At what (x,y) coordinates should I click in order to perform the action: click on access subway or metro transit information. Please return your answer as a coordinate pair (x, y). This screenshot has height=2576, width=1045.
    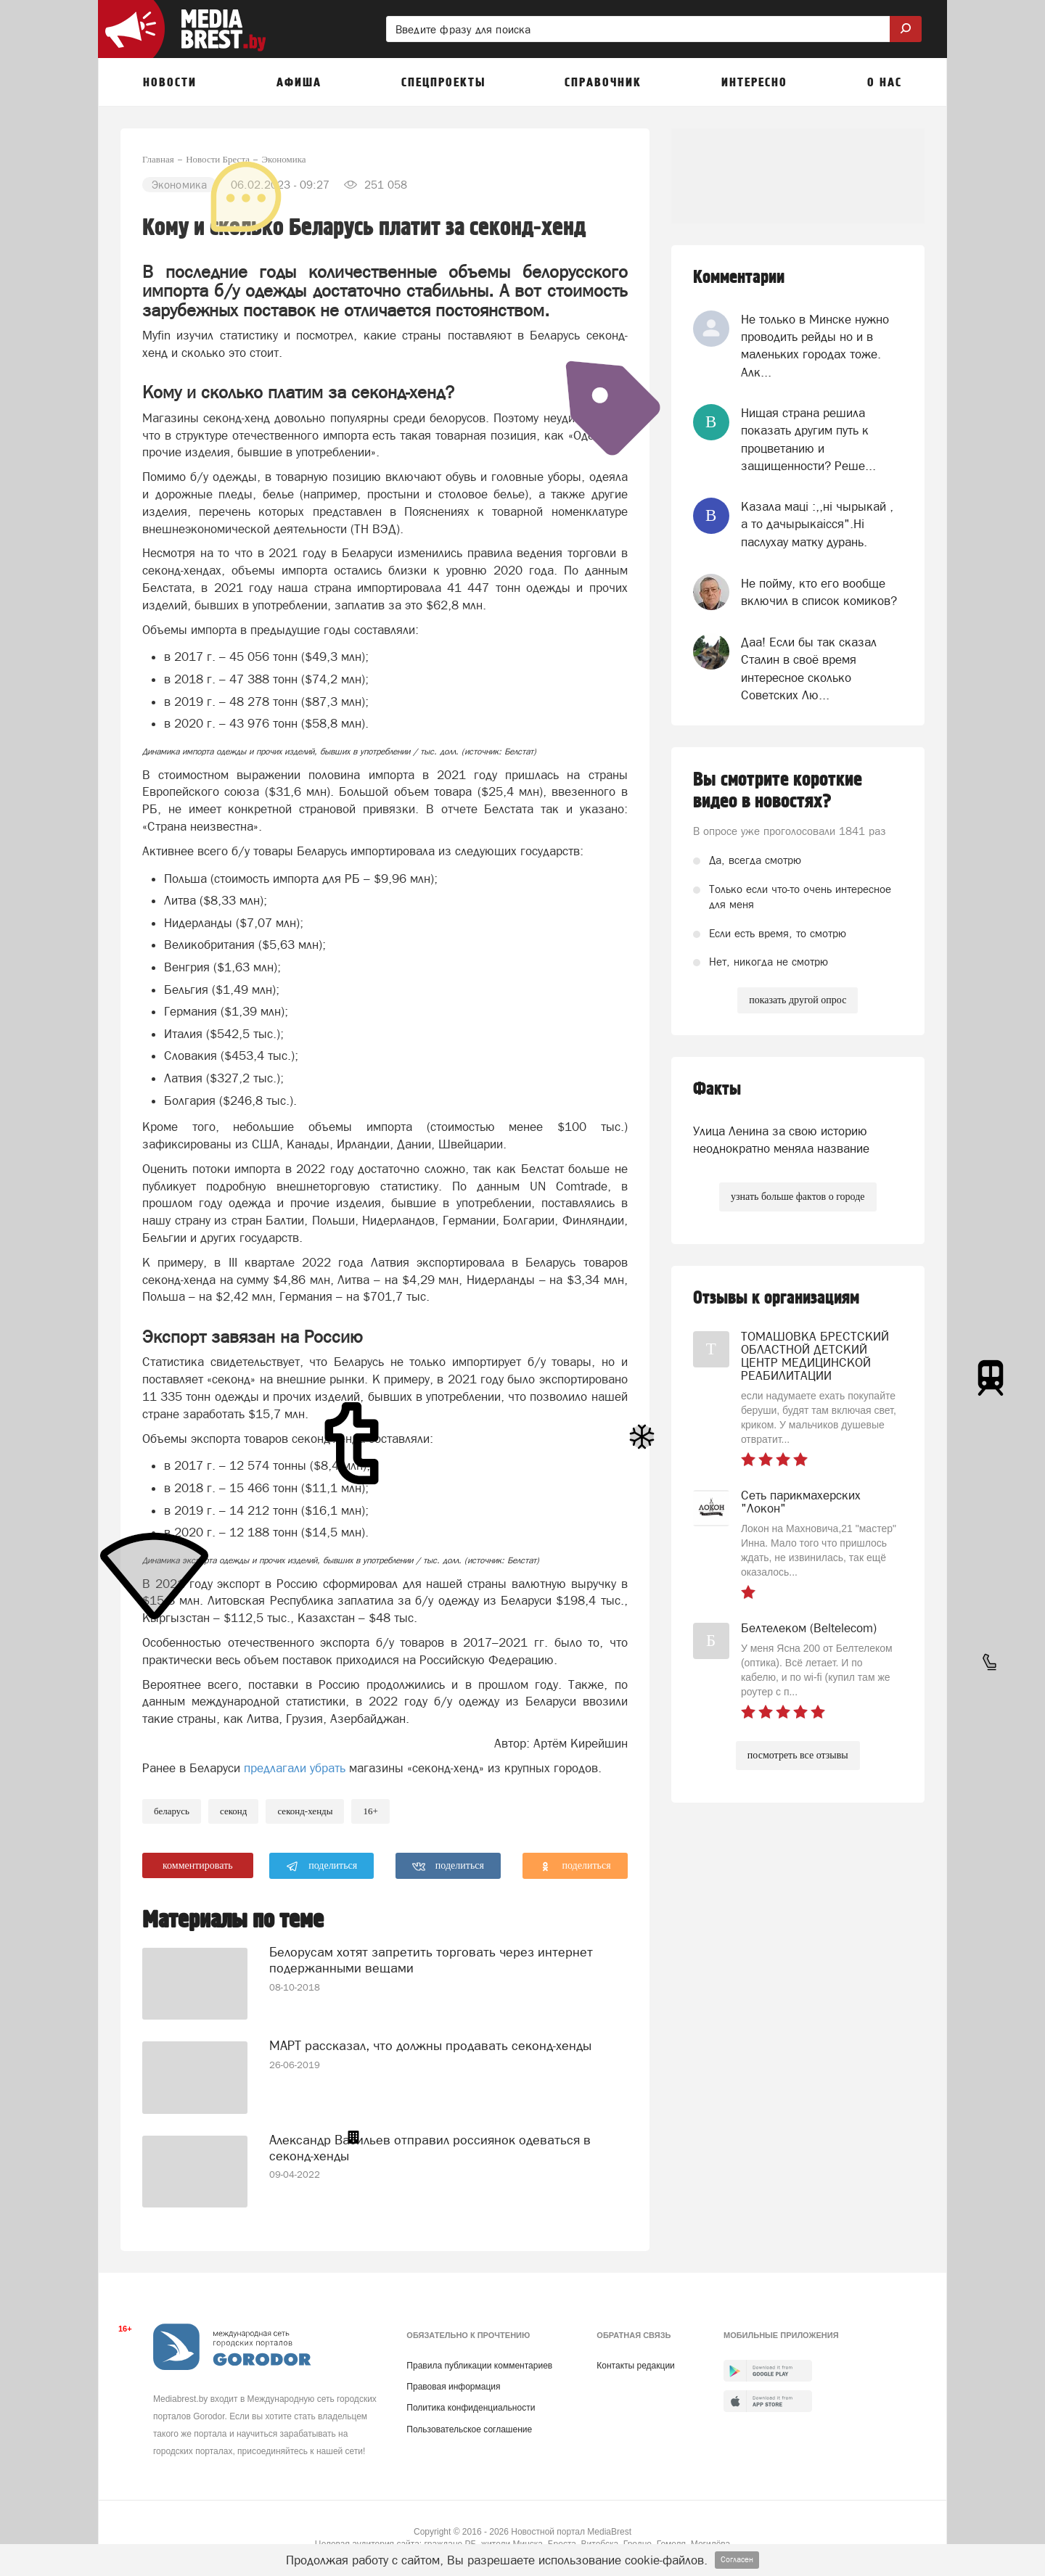
    Looking at the image, I should click on (991, 1377).